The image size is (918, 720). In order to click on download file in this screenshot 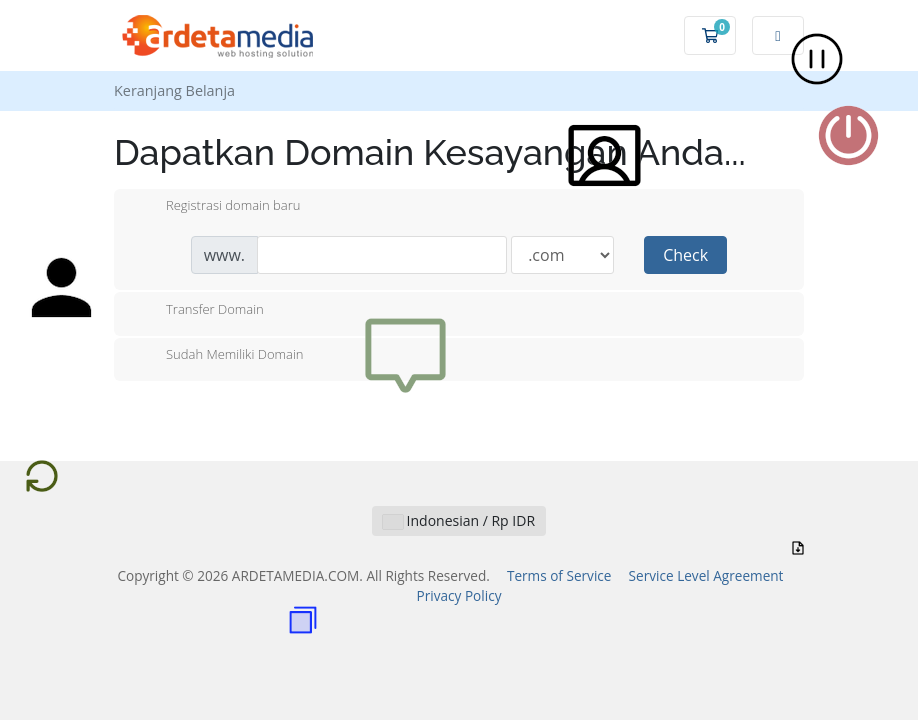, I will do `click(798, 548)`.